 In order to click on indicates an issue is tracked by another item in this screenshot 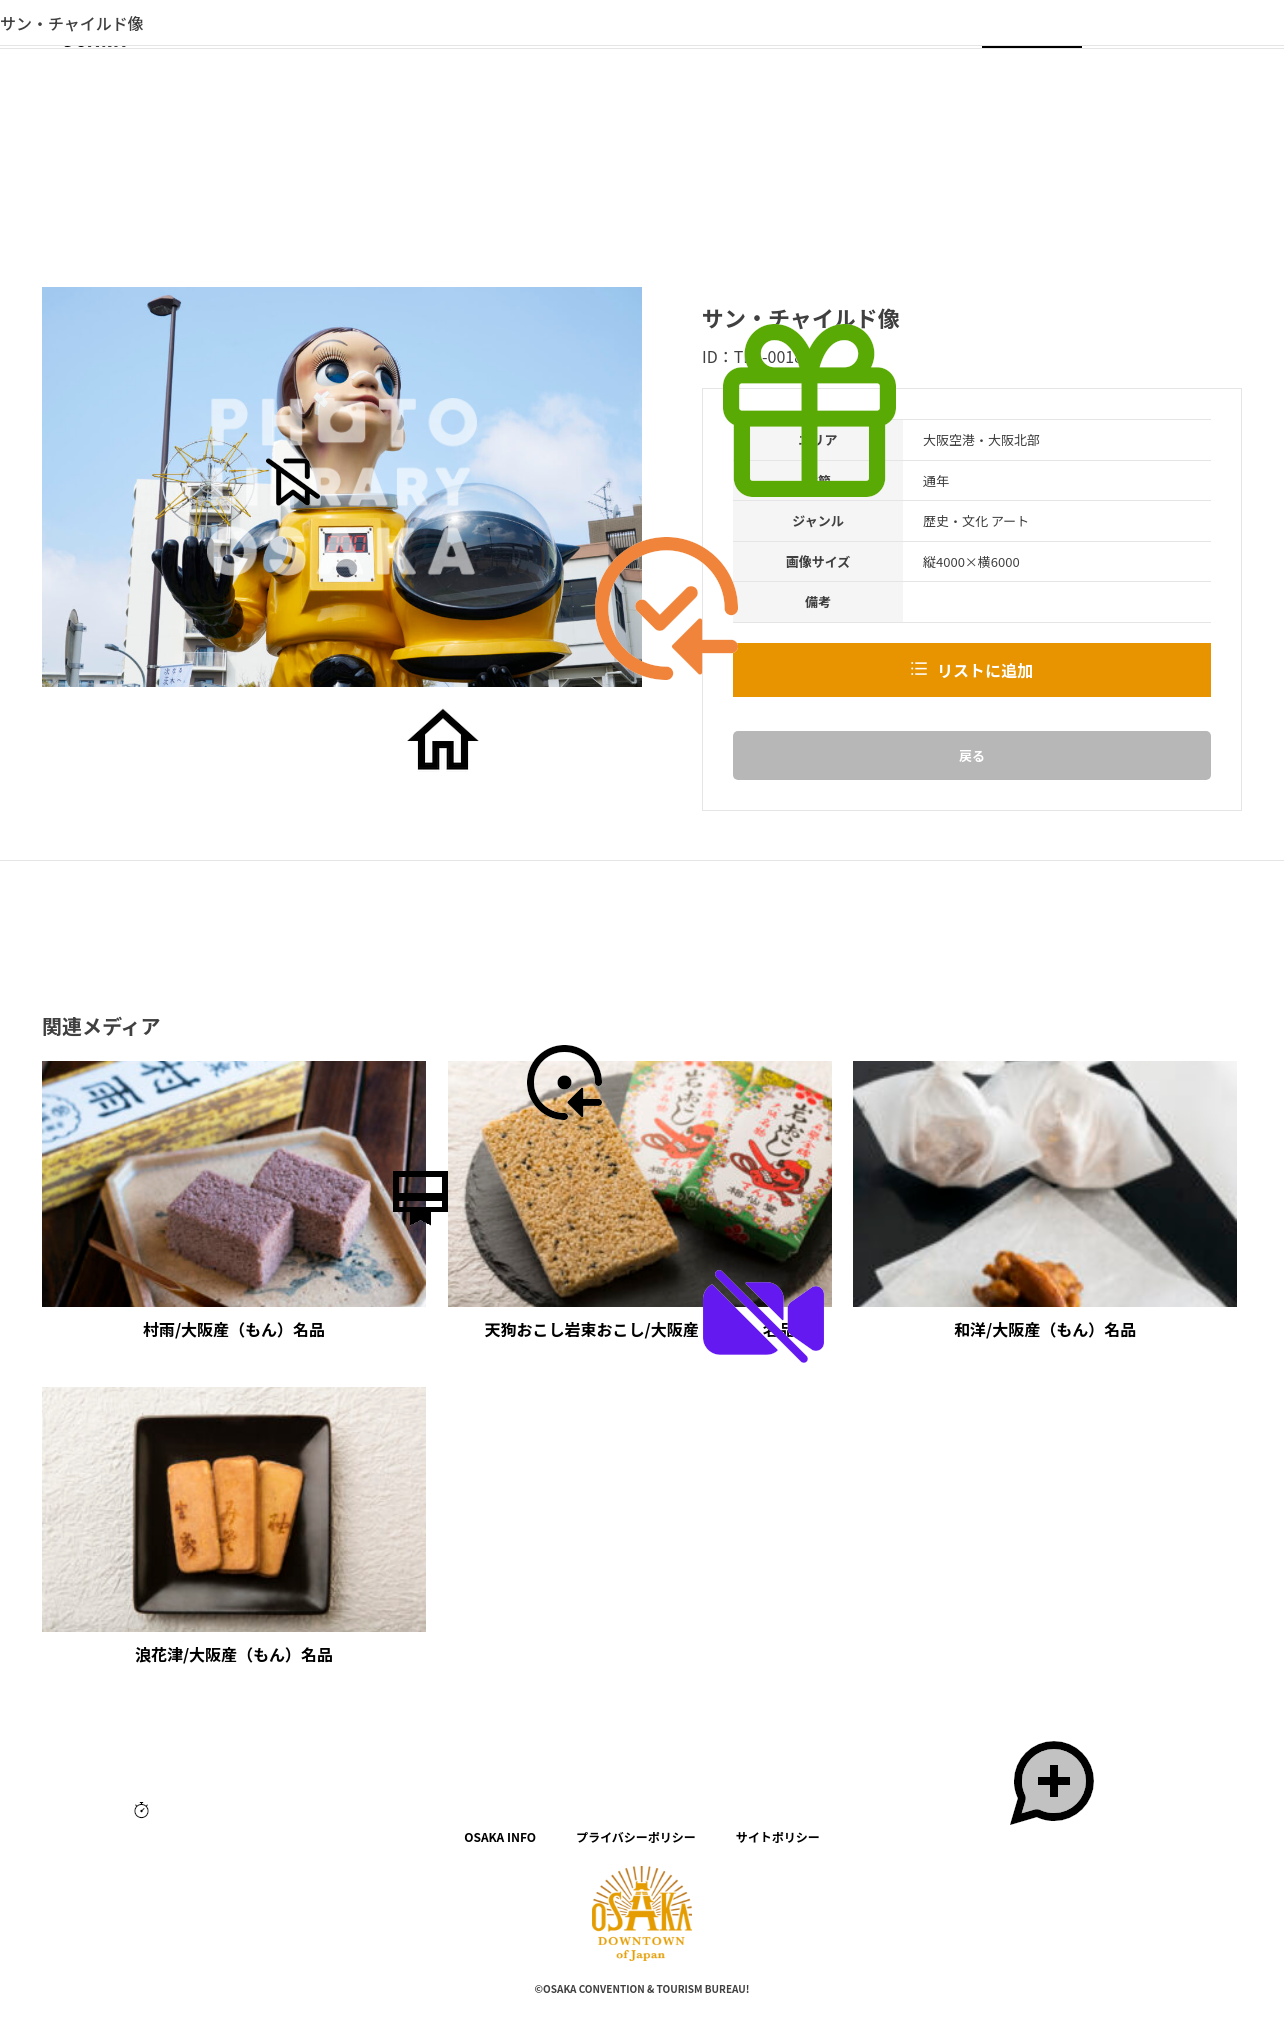, I will do `click(564, 1082)`.